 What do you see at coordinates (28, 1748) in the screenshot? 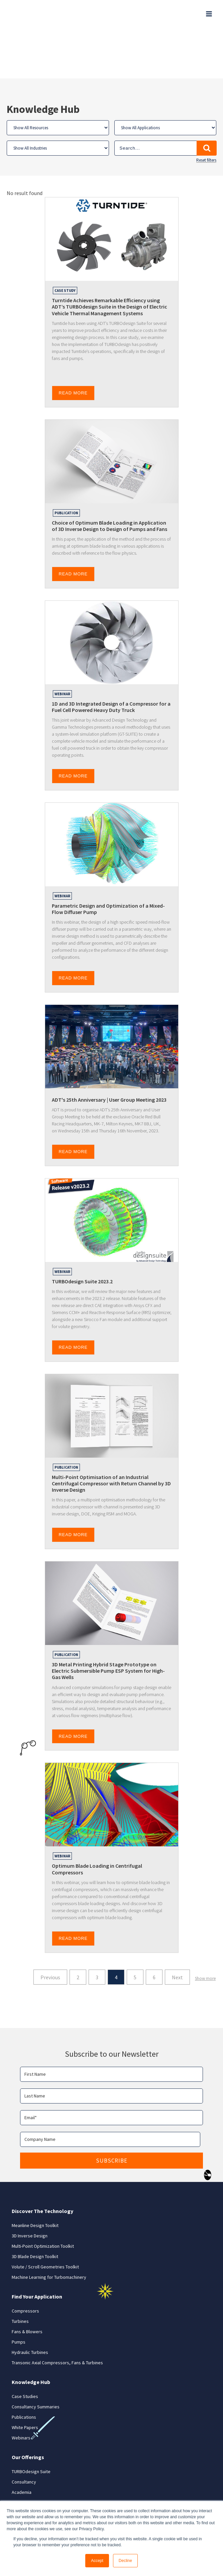
I see `view detailed information or inspect an item` at bounding box center [28, 1748].